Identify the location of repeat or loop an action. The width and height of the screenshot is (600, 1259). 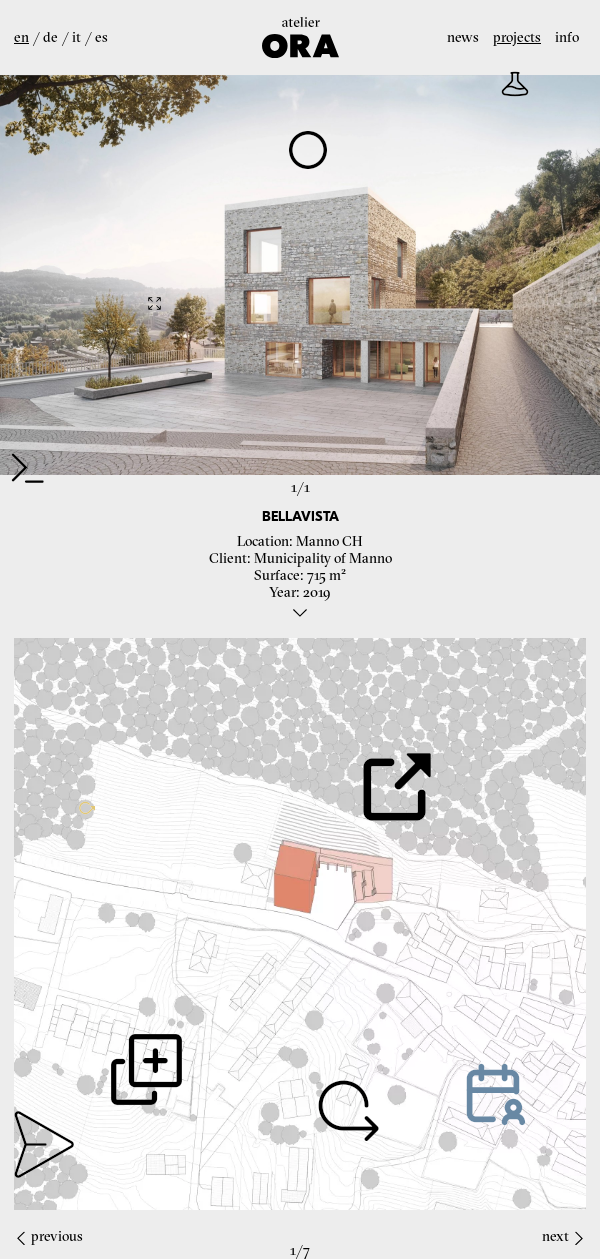
(87, 807).